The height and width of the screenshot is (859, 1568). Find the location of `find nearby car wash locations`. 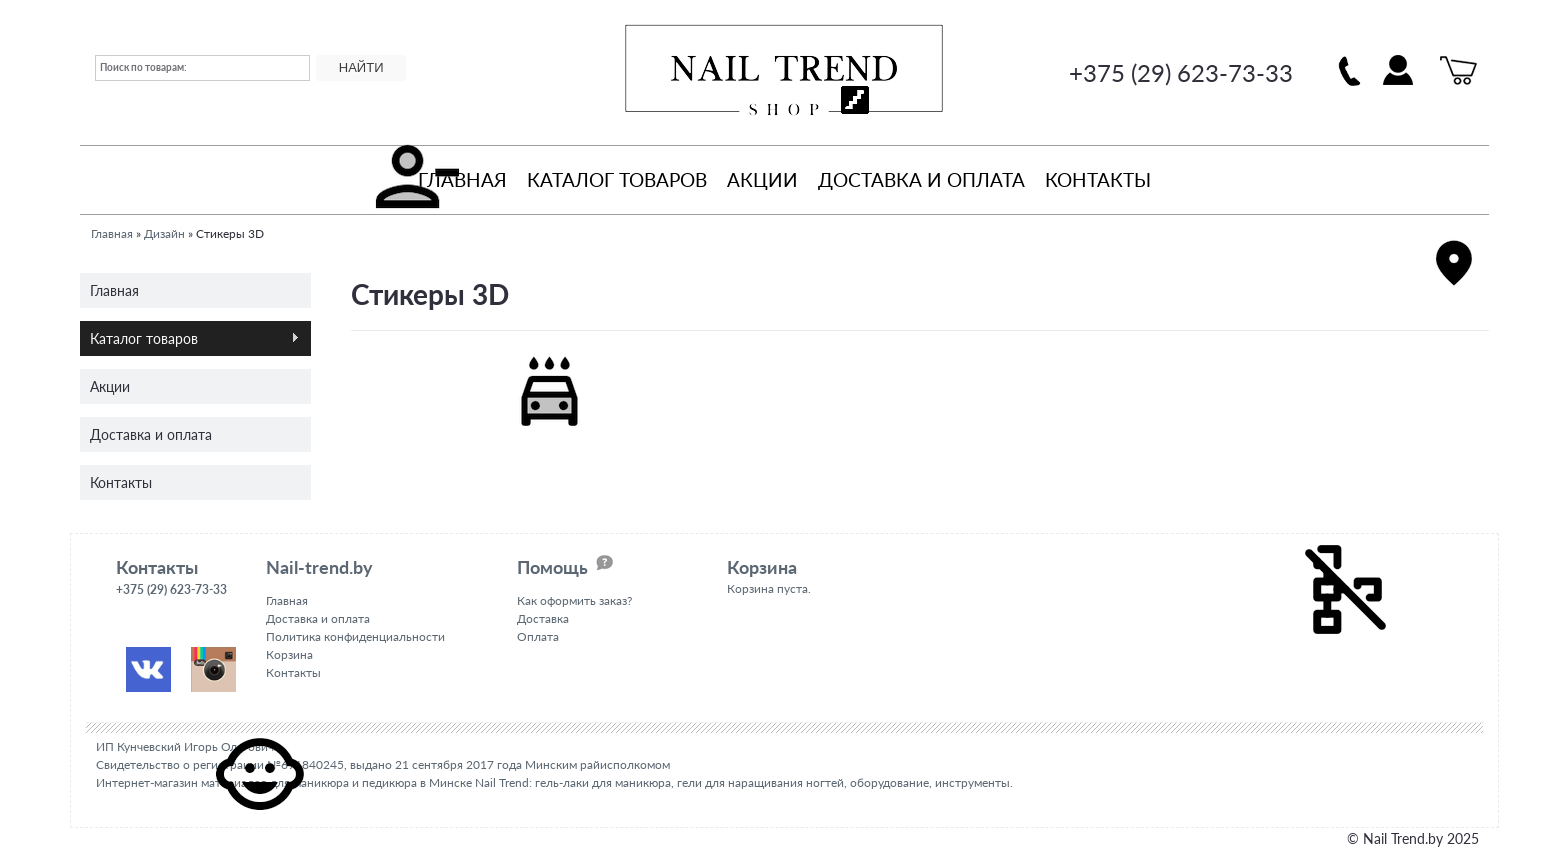

find nearby car wash locations is located at coordinates (549, 391).